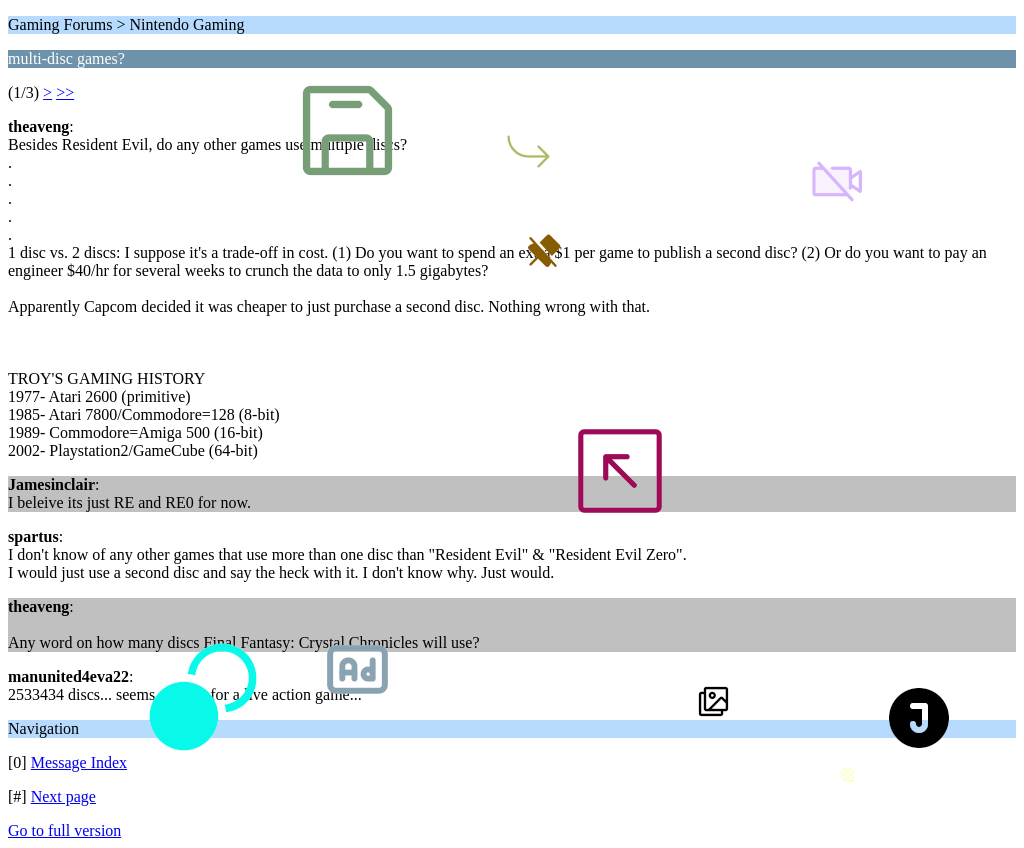  I want to click on indicates an item or contact starting with the letter J, so click(919, 718).